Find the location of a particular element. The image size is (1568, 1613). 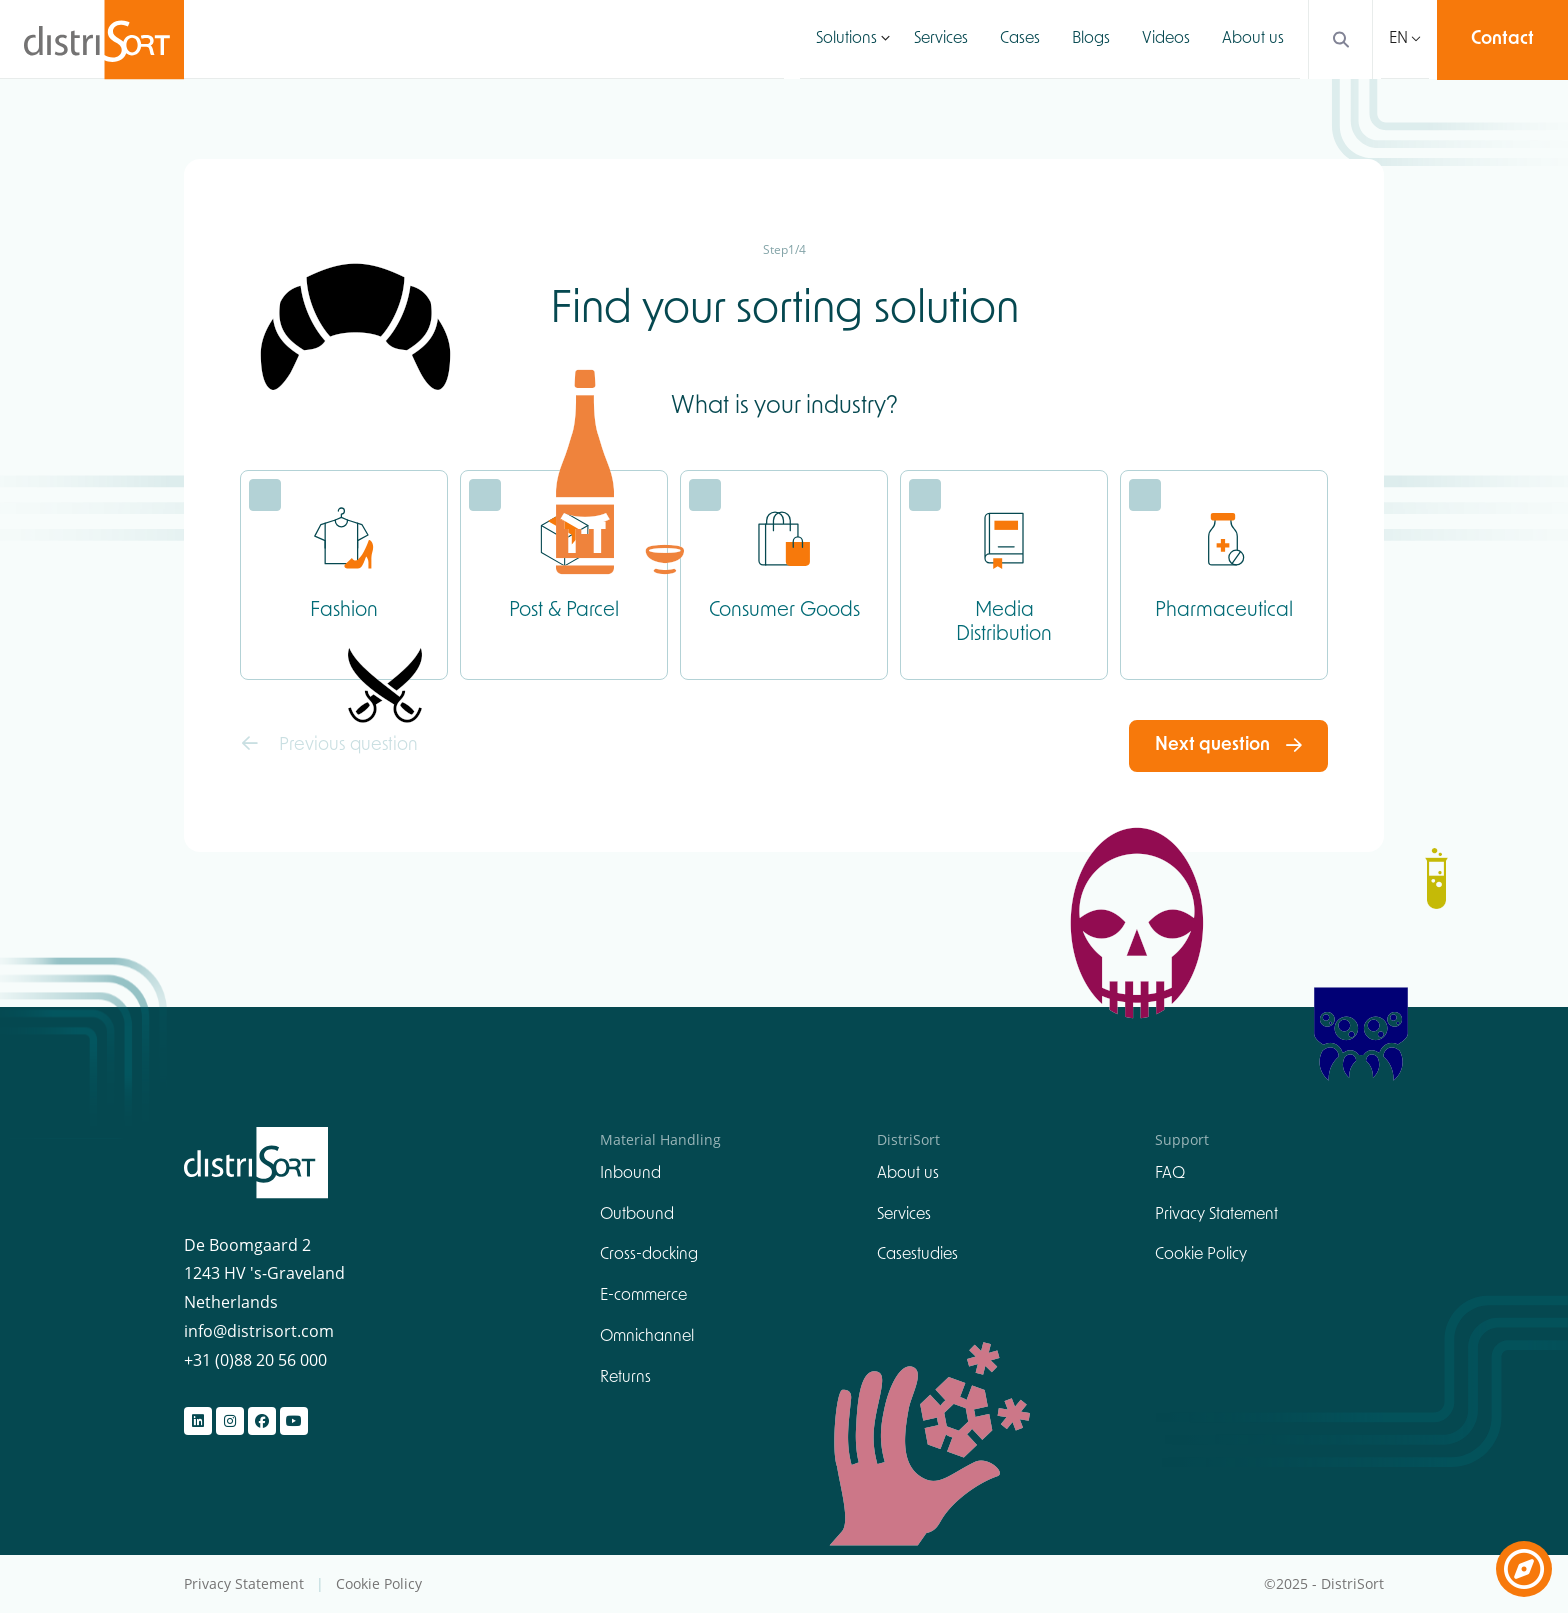

spider or arachnid enemy character in a game is located at coordinates (1361, 1034).